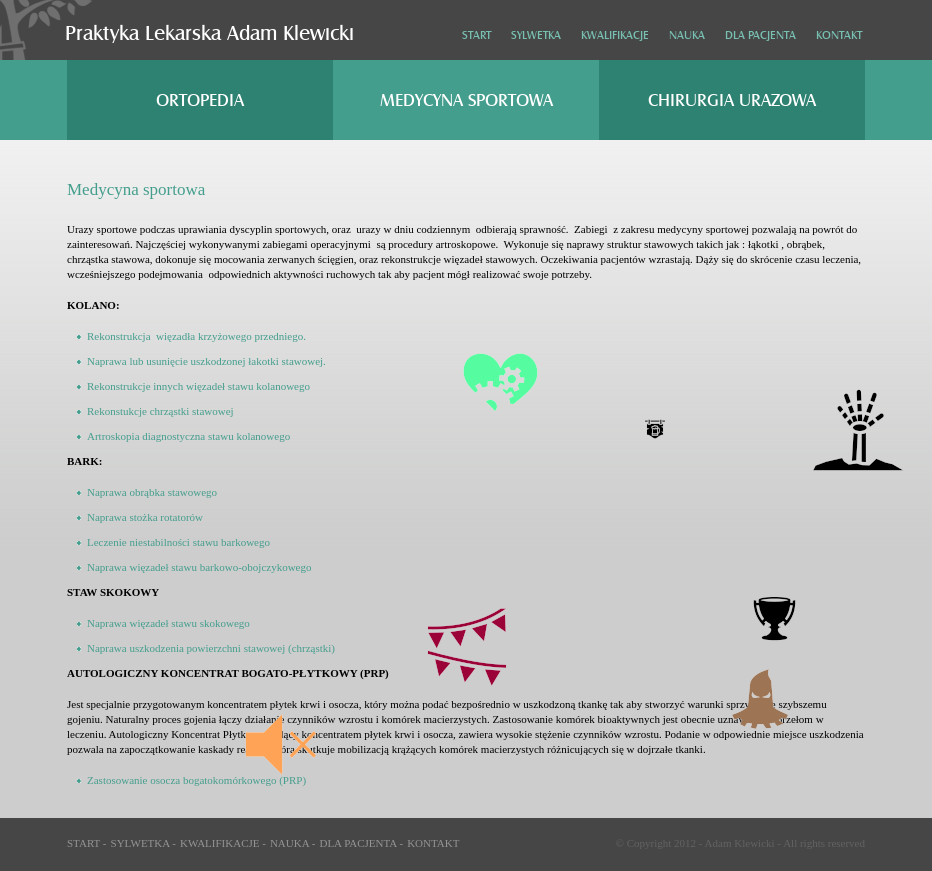  Describe the element at coordinates (858, 425) in the screenshot. I see `summon or raise undead units` at that location.